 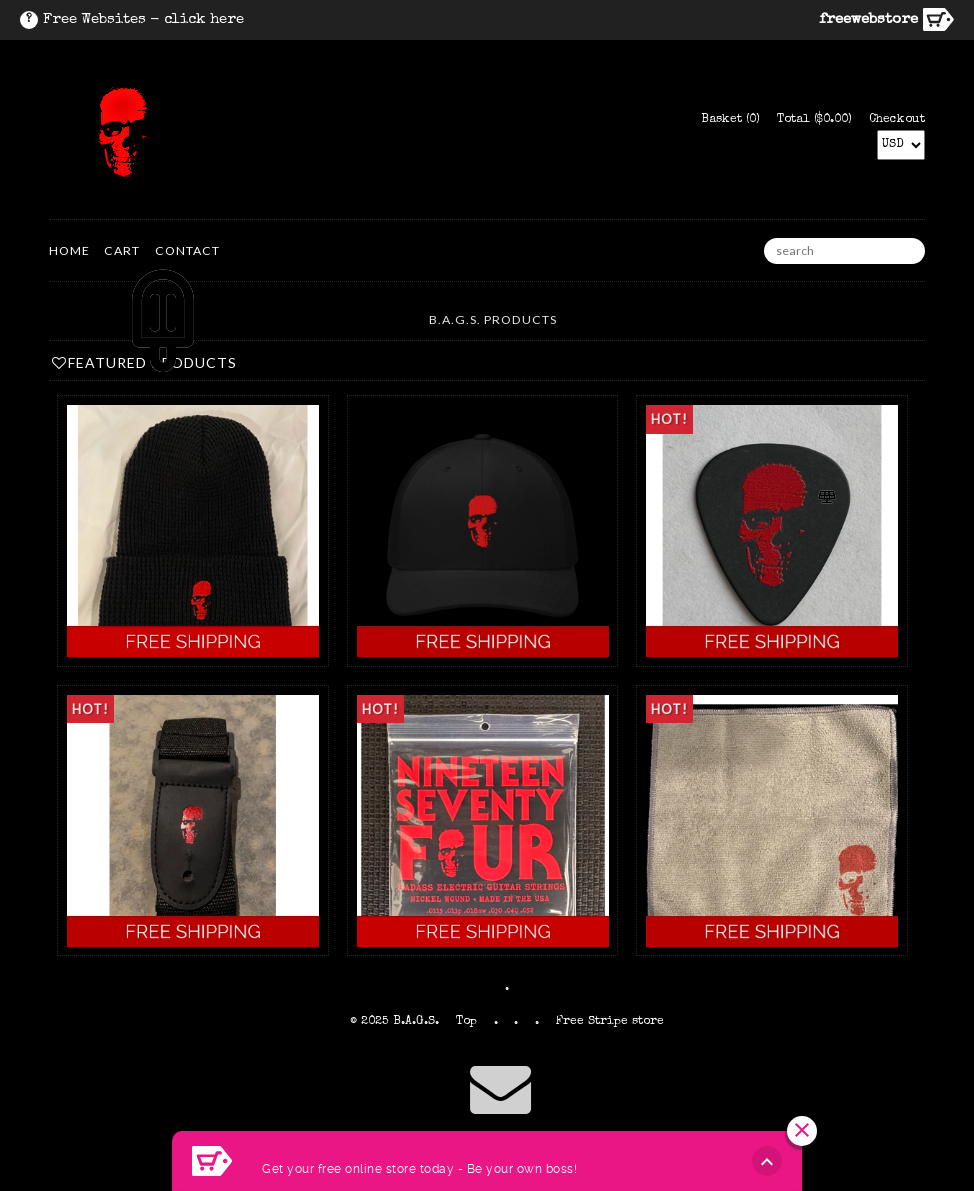 I want to click on view solar energy or panel settings, so click(x=827, y=497).